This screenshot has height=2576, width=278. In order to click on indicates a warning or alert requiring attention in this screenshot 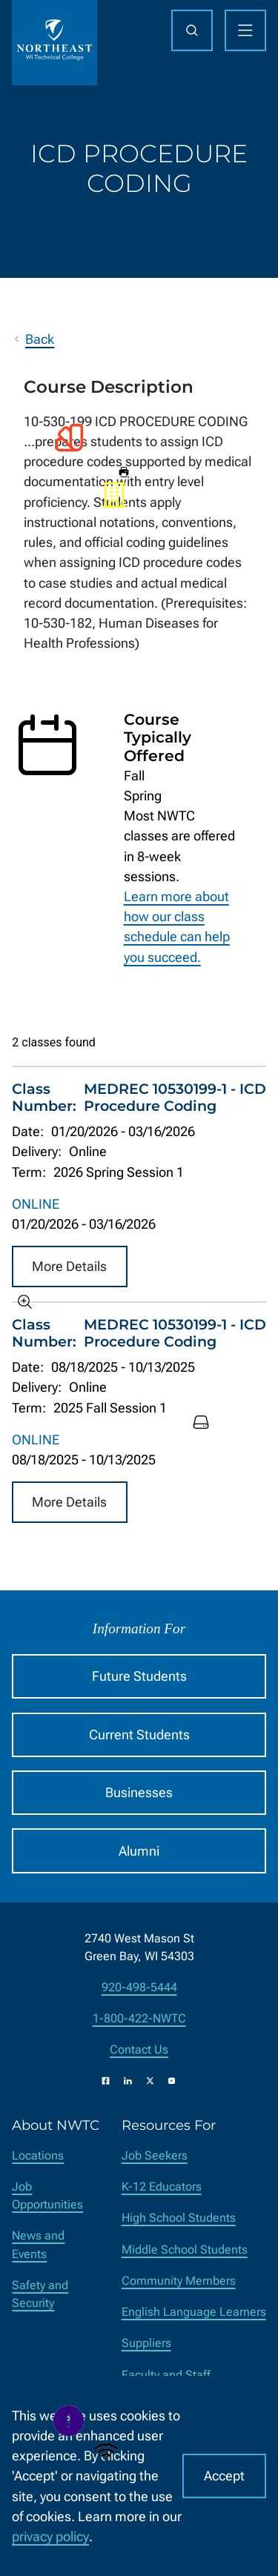, I will do `click(68, 2420)`.